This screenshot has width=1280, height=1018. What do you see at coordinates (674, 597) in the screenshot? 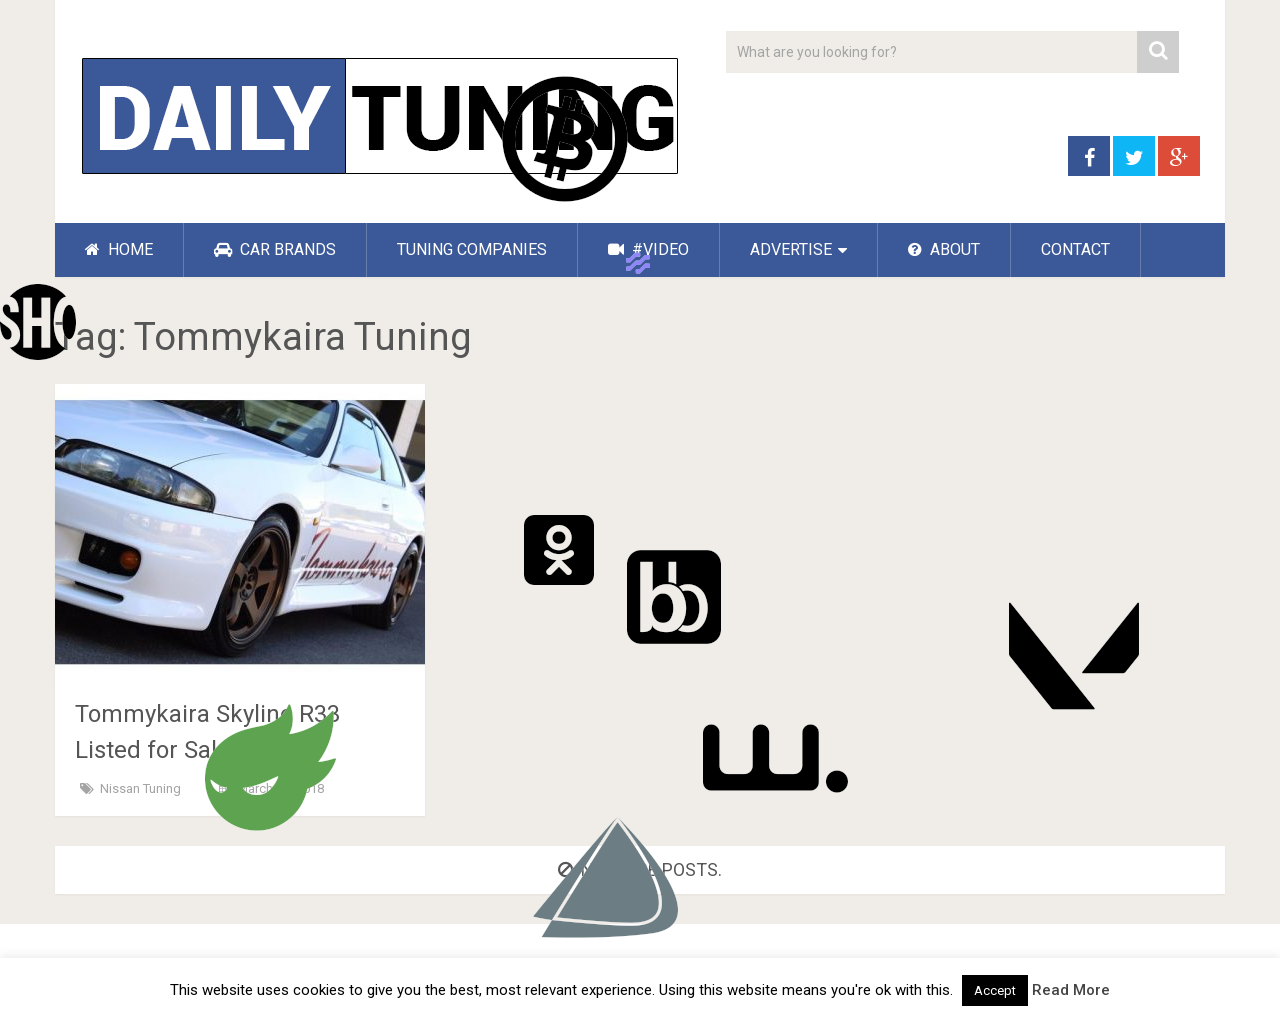
I see `open the bigbasket grocery delivery app` at bounding box center [674, 597].